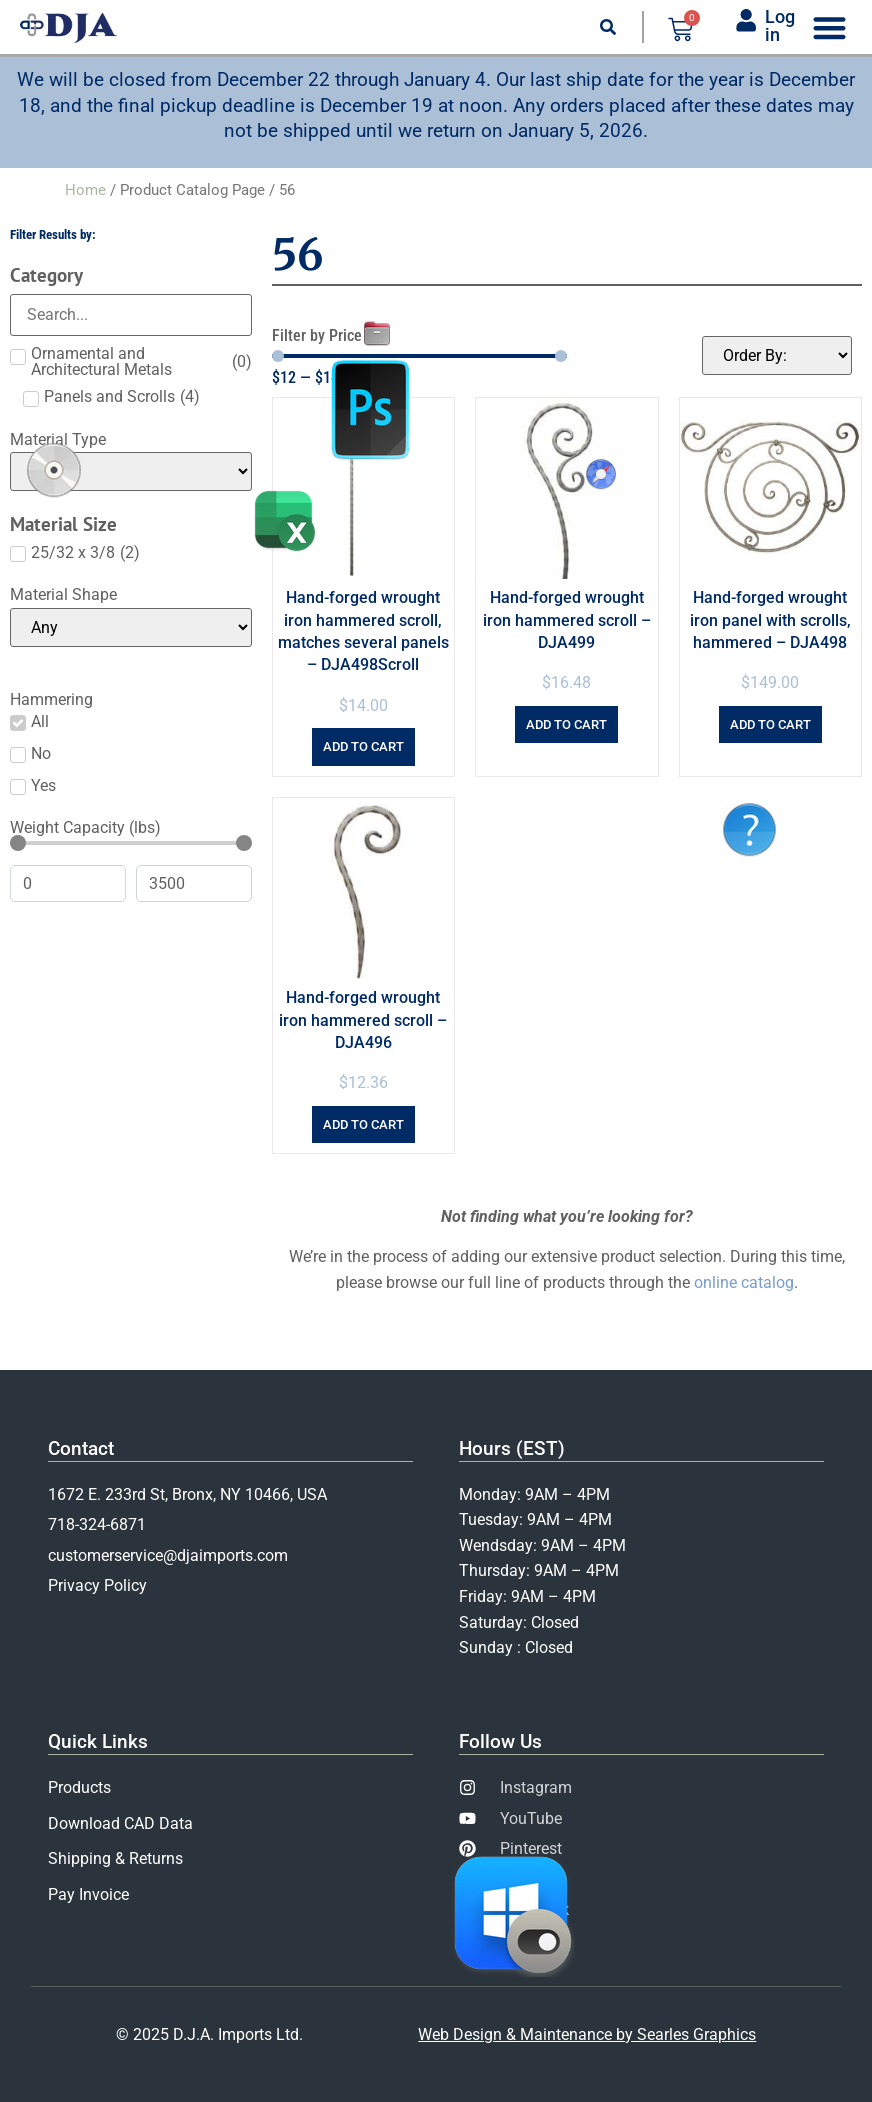 The width and height of the screenshot is (872, 2102). Describe the element at coordinates (54, 470) in the screenshot. I see `indicates a DVD-RW drive or rewritable disc device` at that location.